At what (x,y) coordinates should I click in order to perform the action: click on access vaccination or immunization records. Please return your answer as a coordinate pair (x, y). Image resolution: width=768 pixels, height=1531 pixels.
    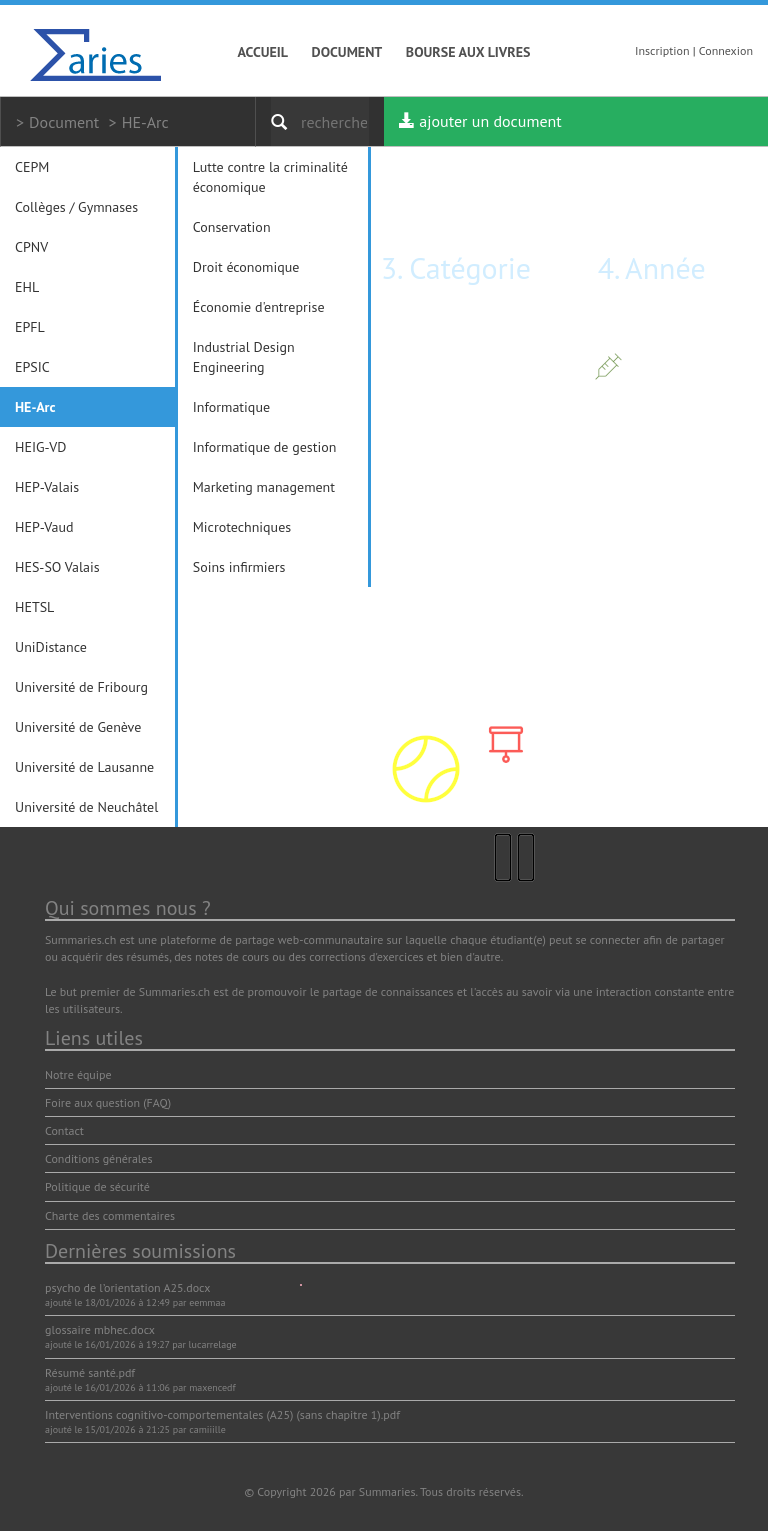
    Looking at the image, I should click on (608, 366).